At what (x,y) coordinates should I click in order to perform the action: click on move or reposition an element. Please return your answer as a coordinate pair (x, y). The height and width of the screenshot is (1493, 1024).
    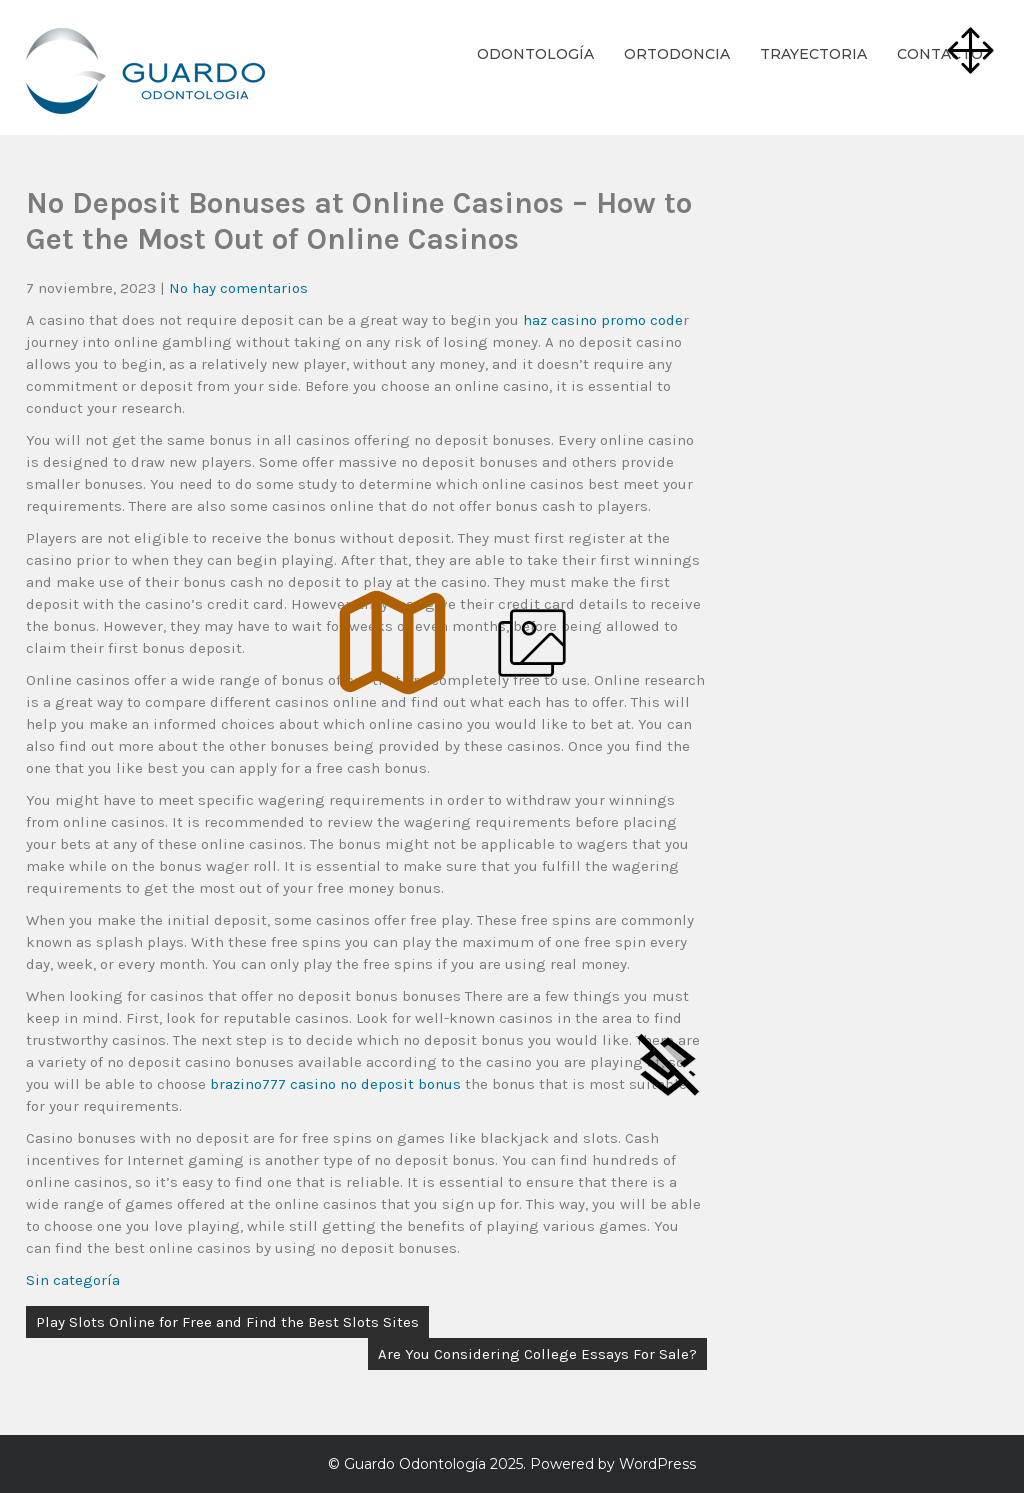
    Looking at the image, I should click on (970, 50).